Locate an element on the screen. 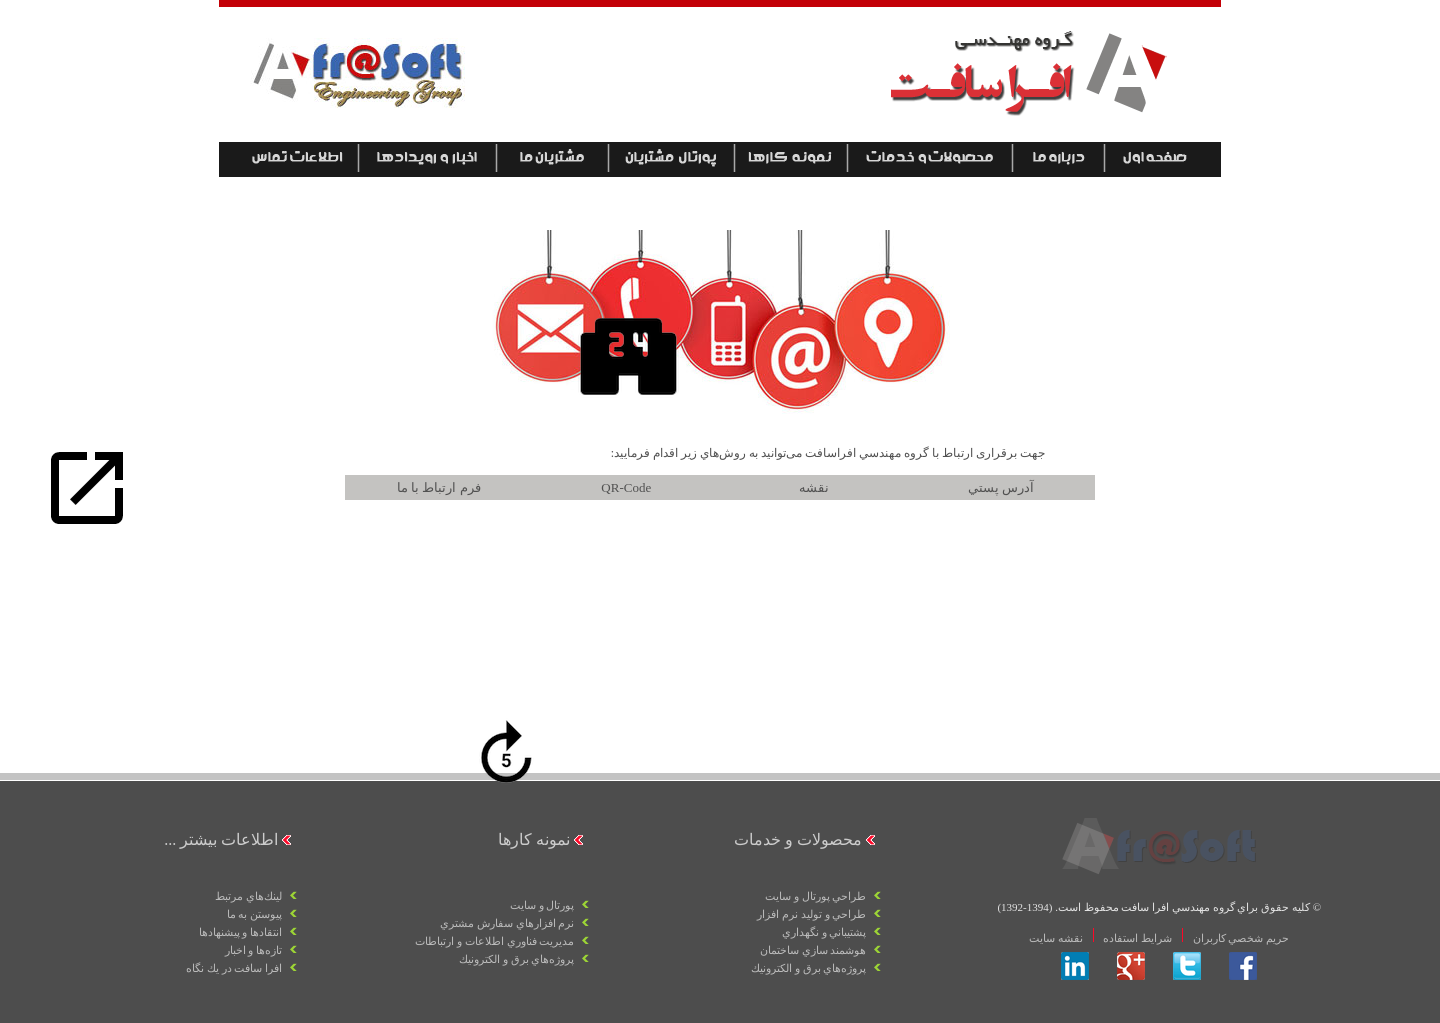 The height and width of the screenshot is (1023, 1440). find nearby convenience stores is located at coordinates (628, 356).